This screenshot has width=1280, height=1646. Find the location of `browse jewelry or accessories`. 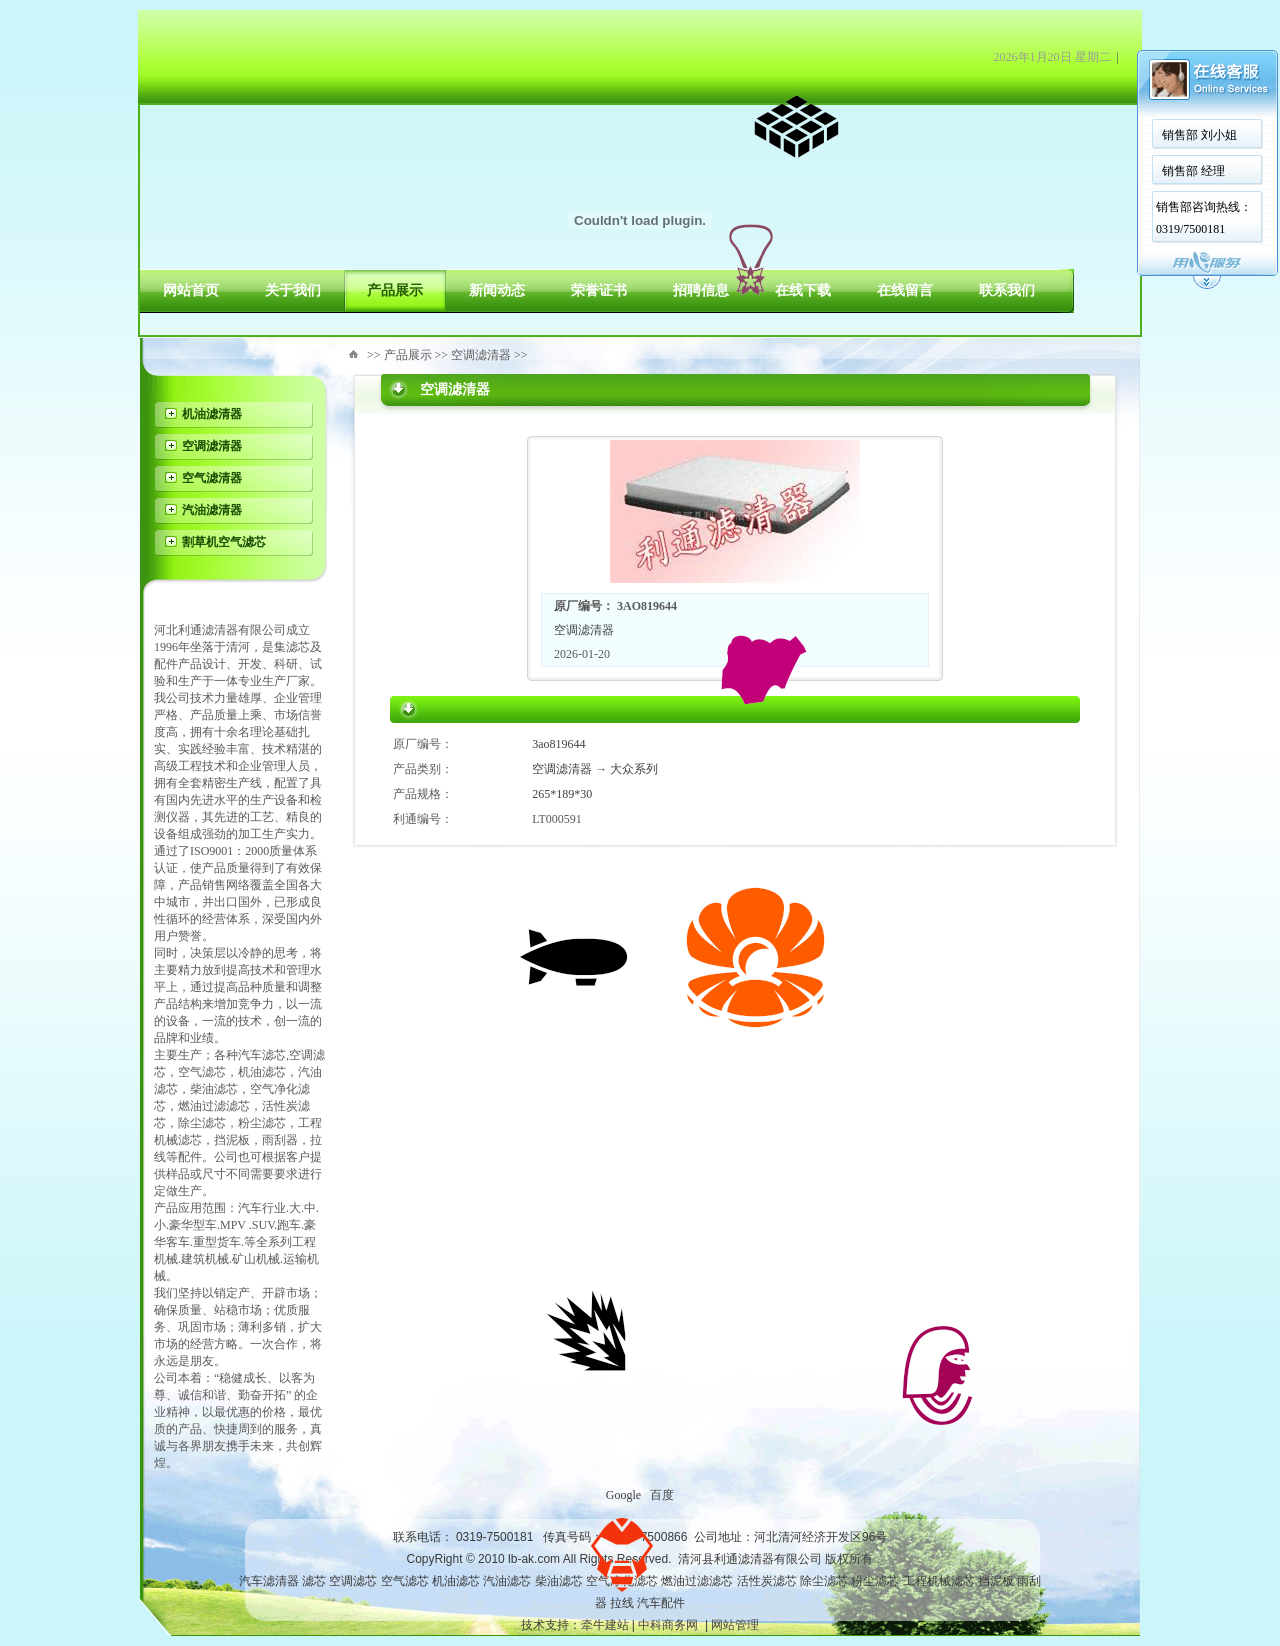

browse jewelry or accessories is located at coordinates (751, 260).